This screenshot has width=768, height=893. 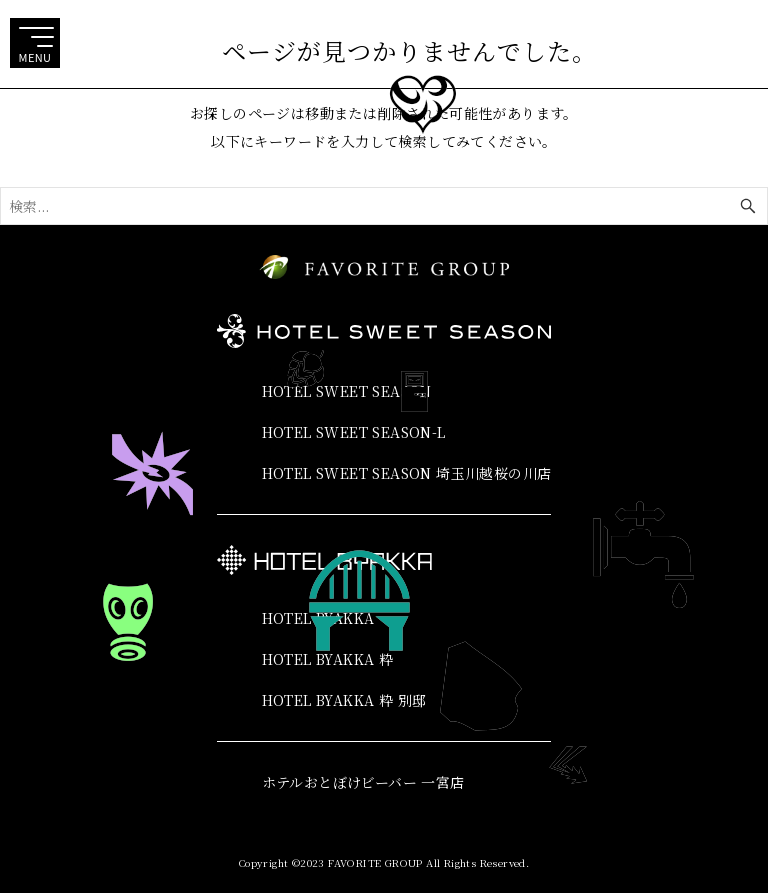 What do you see at coordinates (414, 391) in the screenshot?
I see `monitor door or entry point activity` at bounding box center [414, 391].